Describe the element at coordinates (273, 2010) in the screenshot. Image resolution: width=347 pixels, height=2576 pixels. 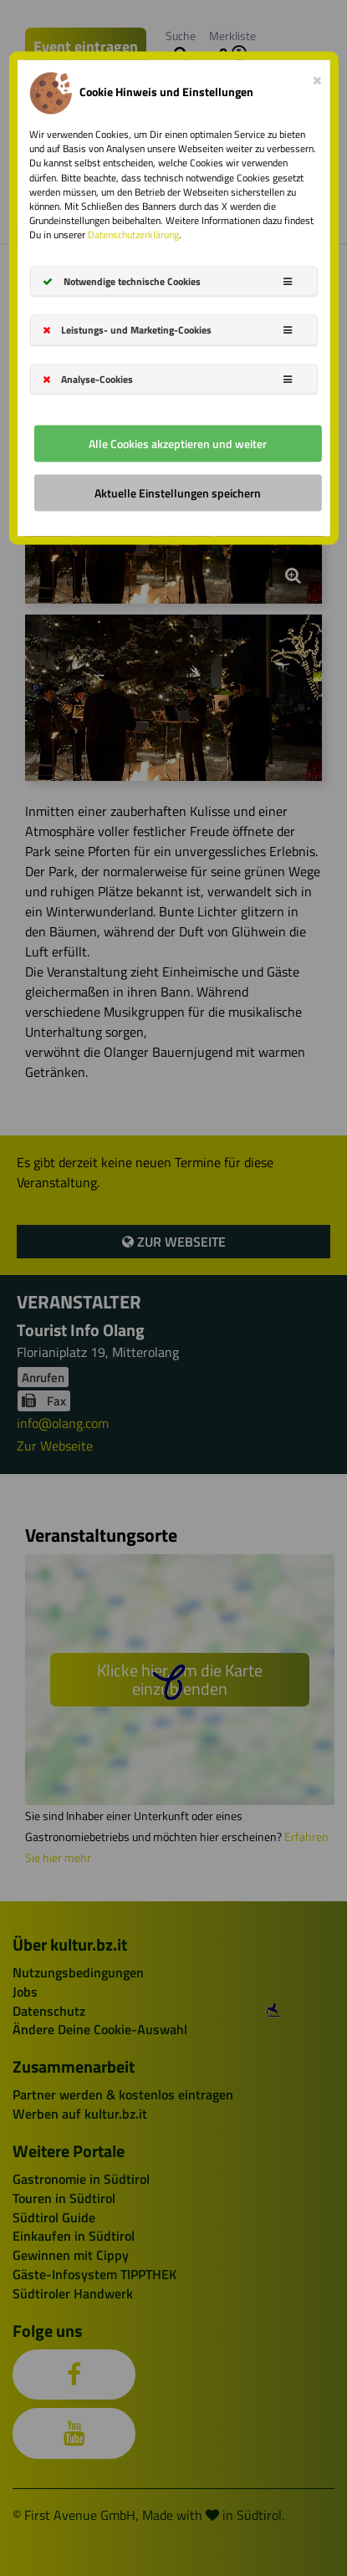
I see `clear or sweep away items` at that location.